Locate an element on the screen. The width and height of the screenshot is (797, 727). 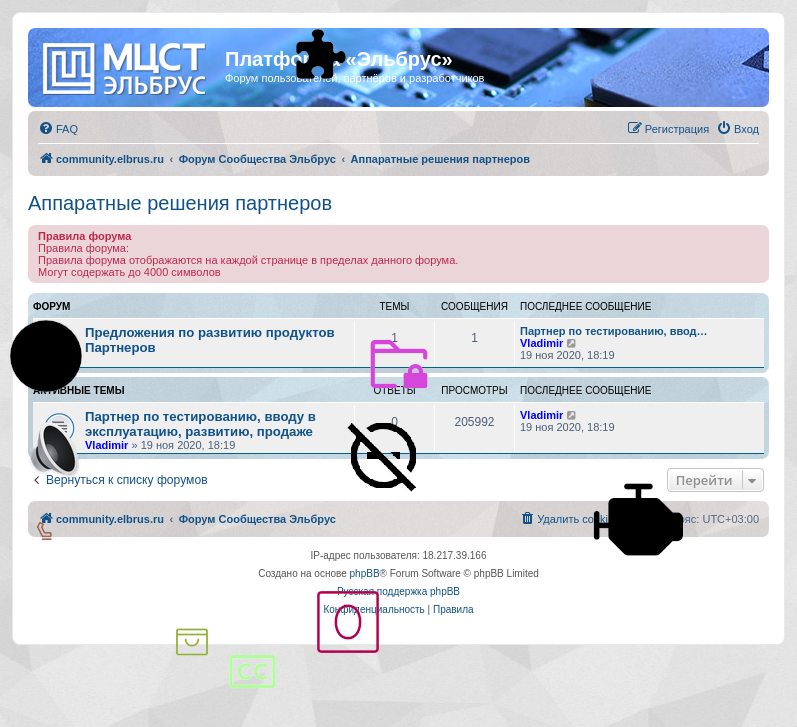
adjust speaker or audio output settings is located at coordinates (54, 449).